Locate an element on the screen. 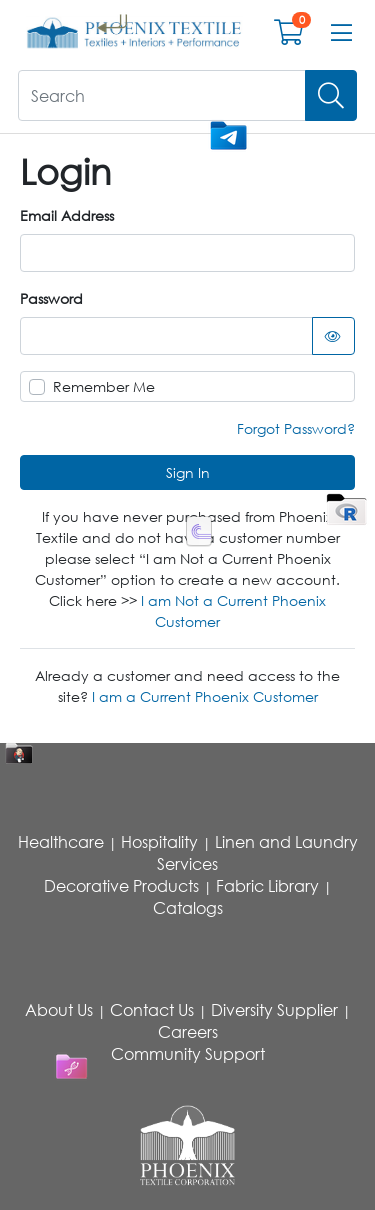 The width and height of the screenshot is (375, 1210). a bittorrent torrent file is located at coordinates (199, 531).